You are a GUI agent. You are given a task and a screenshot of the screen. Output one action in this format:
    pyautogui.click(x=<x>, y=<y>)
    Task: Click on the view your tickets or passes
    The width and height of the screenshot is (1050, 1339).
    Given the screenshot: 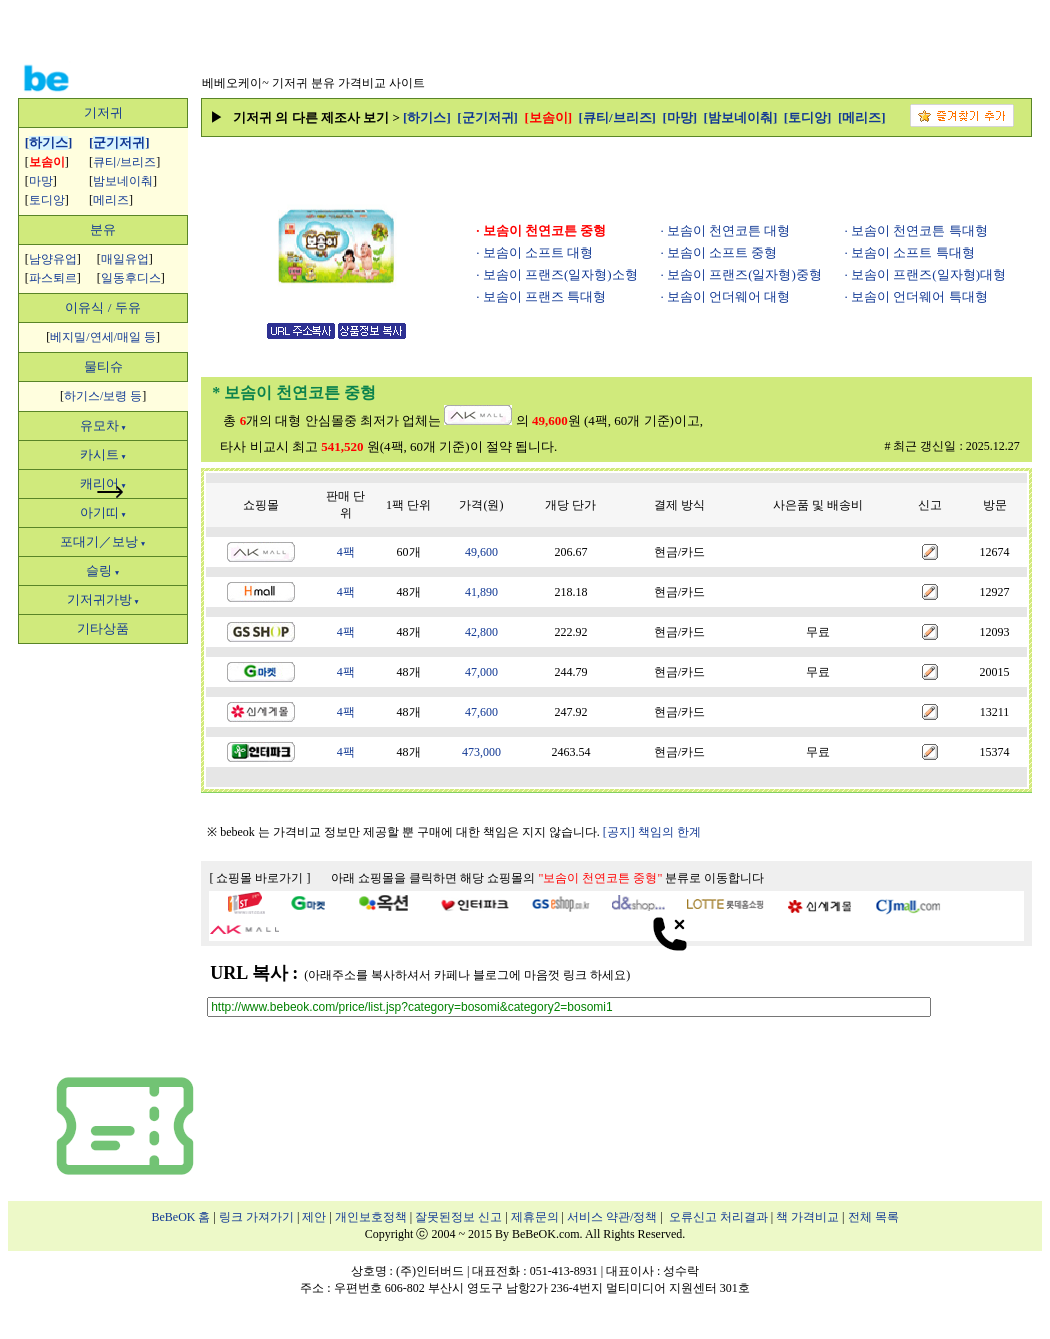 What is the action you would take?
    pyautogui.click(x=125, y=1126)
    